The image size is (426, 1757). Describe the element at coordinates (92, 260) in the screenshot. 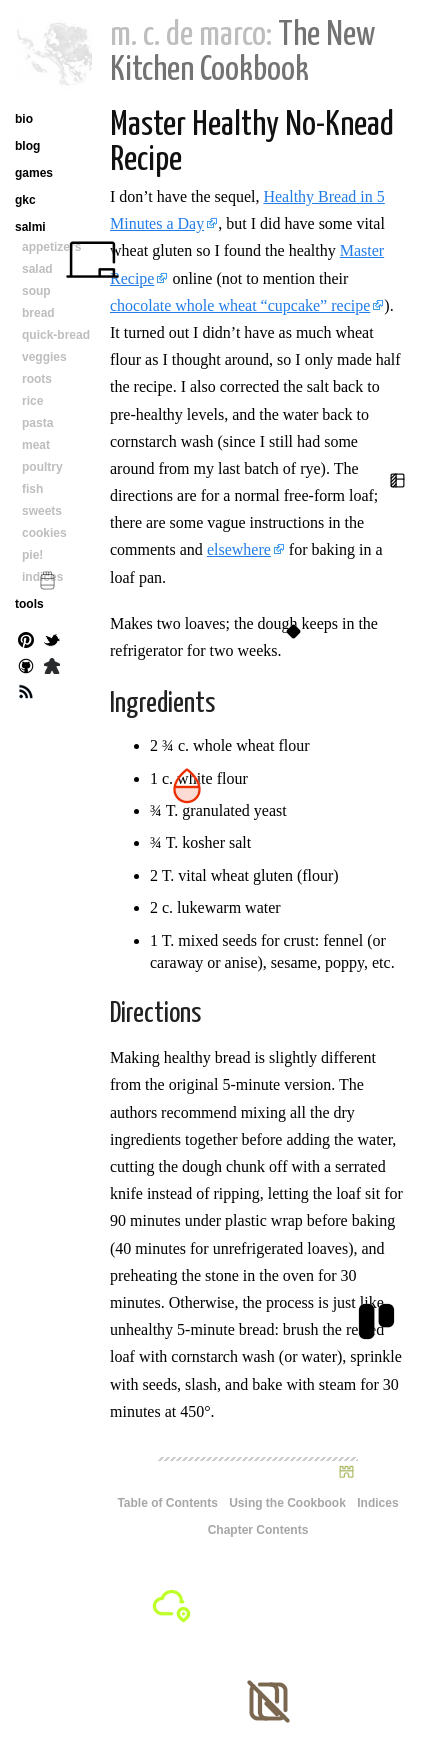

I see `open whiteboard or presentation mode` at that location.